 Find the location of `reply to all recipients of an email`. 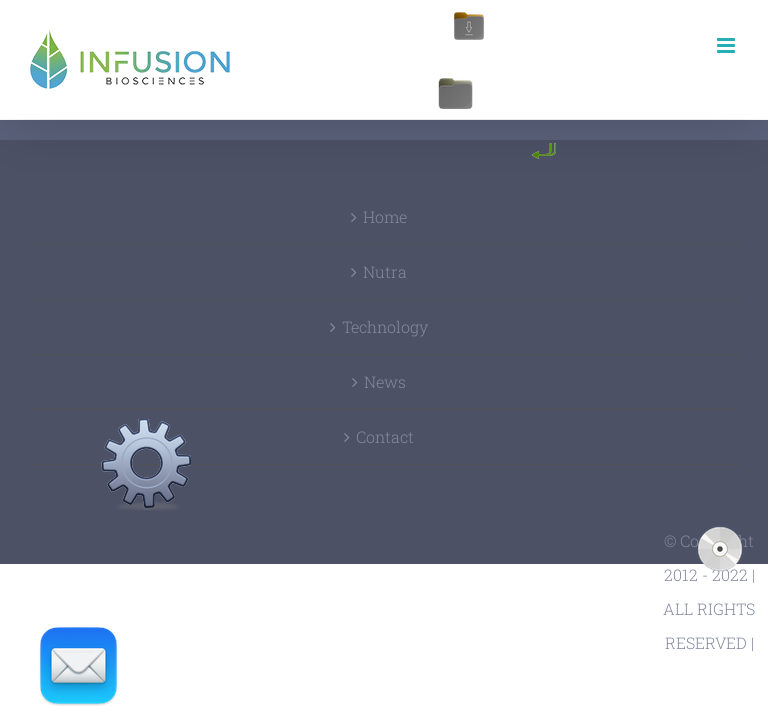

reply to all recipients of an email is located at coordinates (543, 149).